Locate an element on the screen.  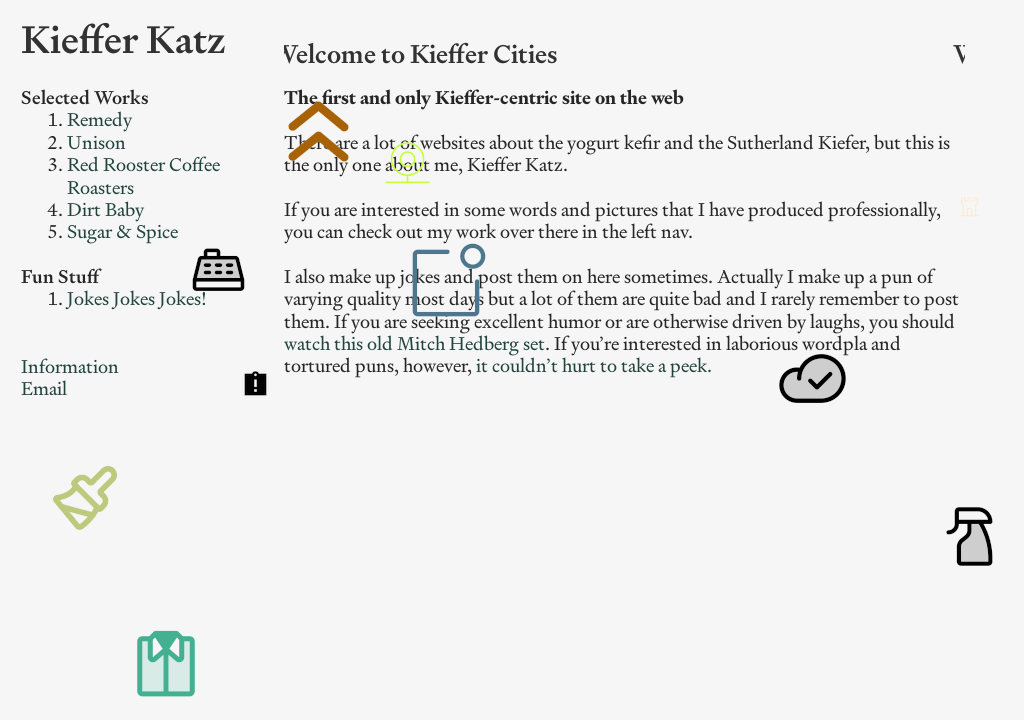
file successfully uploaded to cloud storage is located at coordinates (812, 378).